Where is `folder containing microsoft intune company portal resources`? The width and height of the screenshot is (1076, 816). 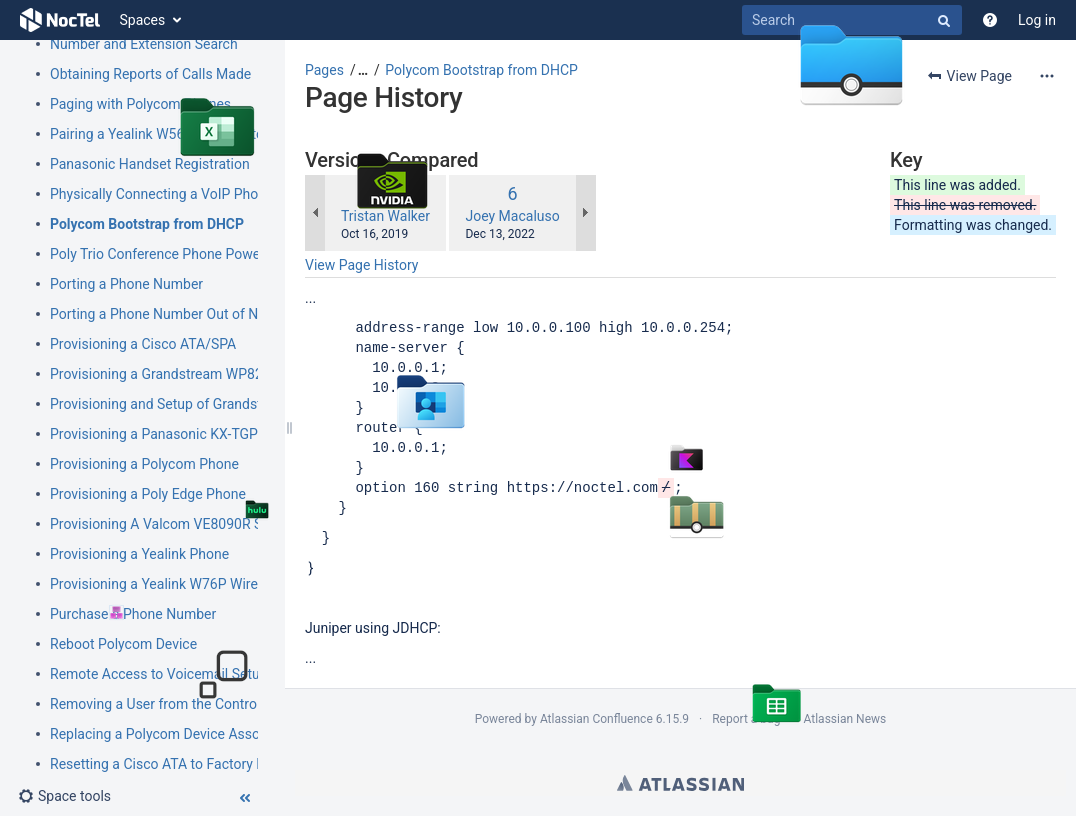 folder containing microsoft intune company portal resources is located at coordinates (430, 403).